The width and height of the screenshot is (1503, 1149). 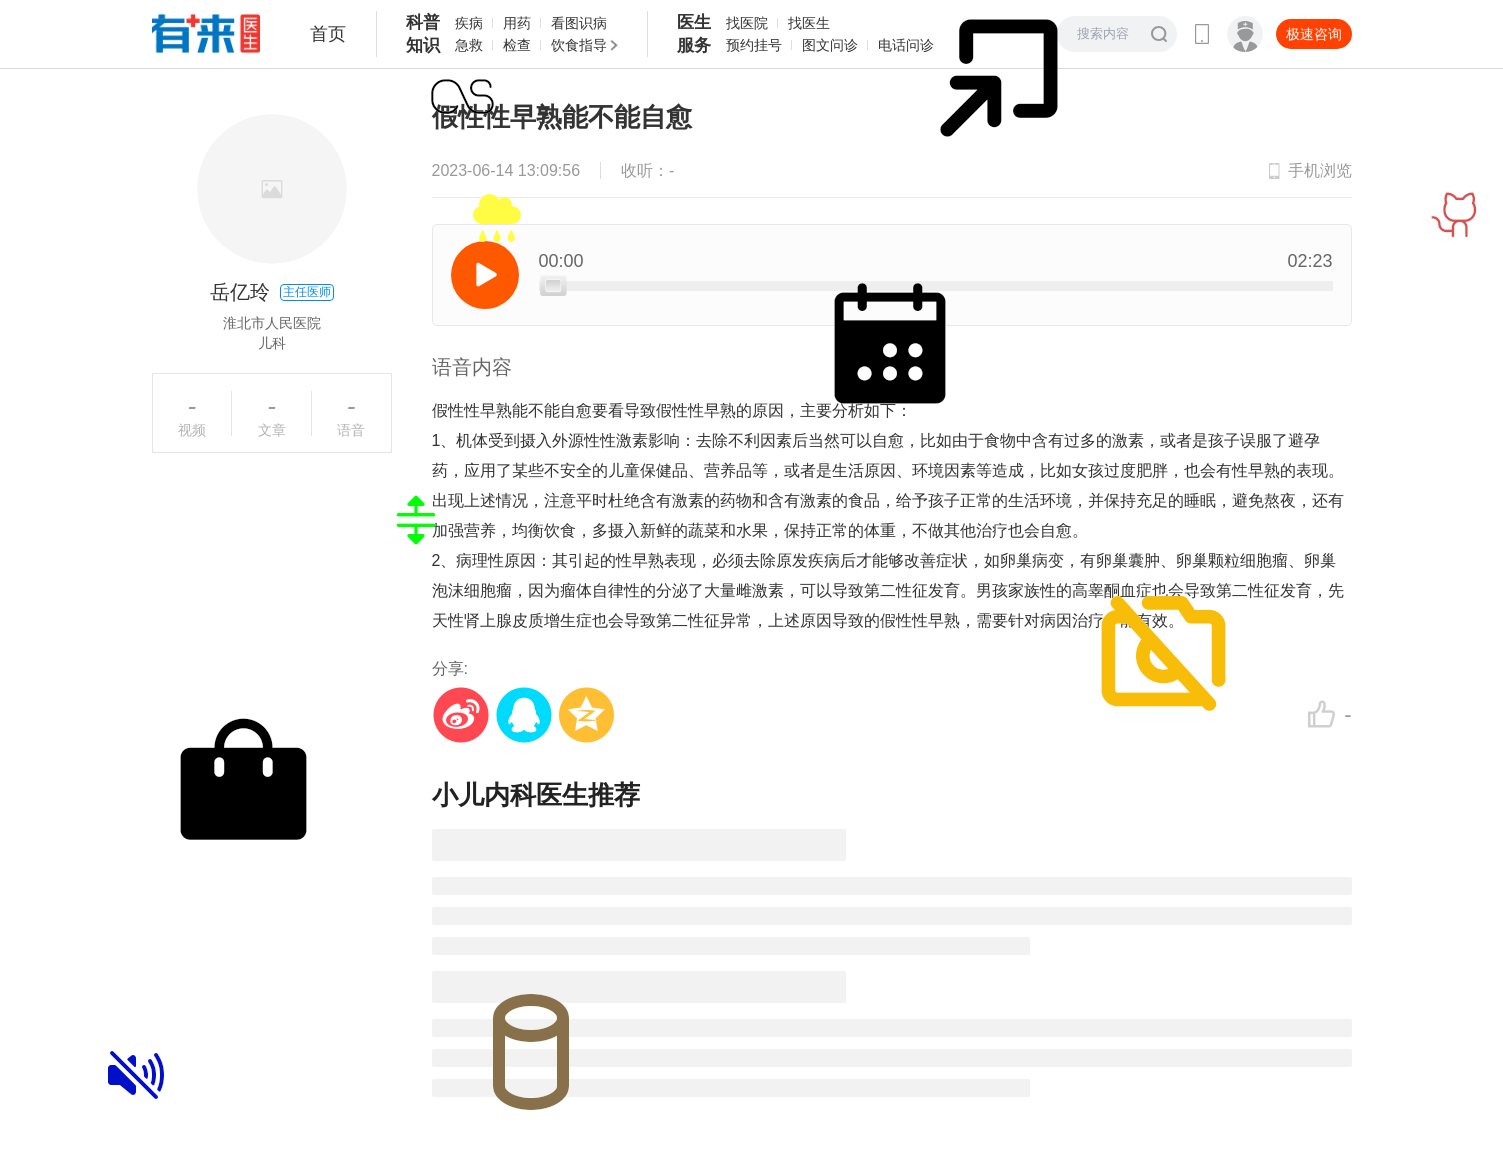 I want to click on access database or storage, so click(x=531, y=1052).